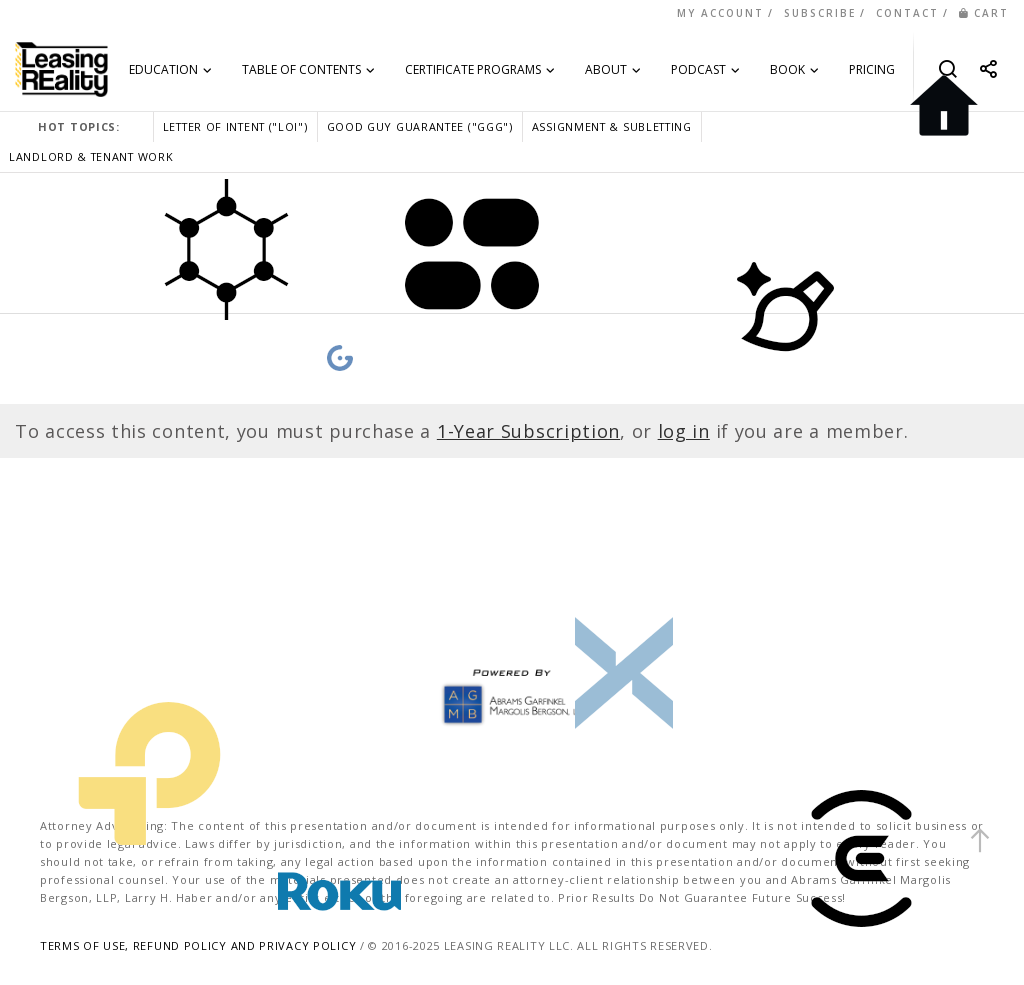 The width and height of the screenshot is (1024, 985). Describe the element at coordinates (340, 358) in the screenshot. I see `gridsome framework logo` at that location.